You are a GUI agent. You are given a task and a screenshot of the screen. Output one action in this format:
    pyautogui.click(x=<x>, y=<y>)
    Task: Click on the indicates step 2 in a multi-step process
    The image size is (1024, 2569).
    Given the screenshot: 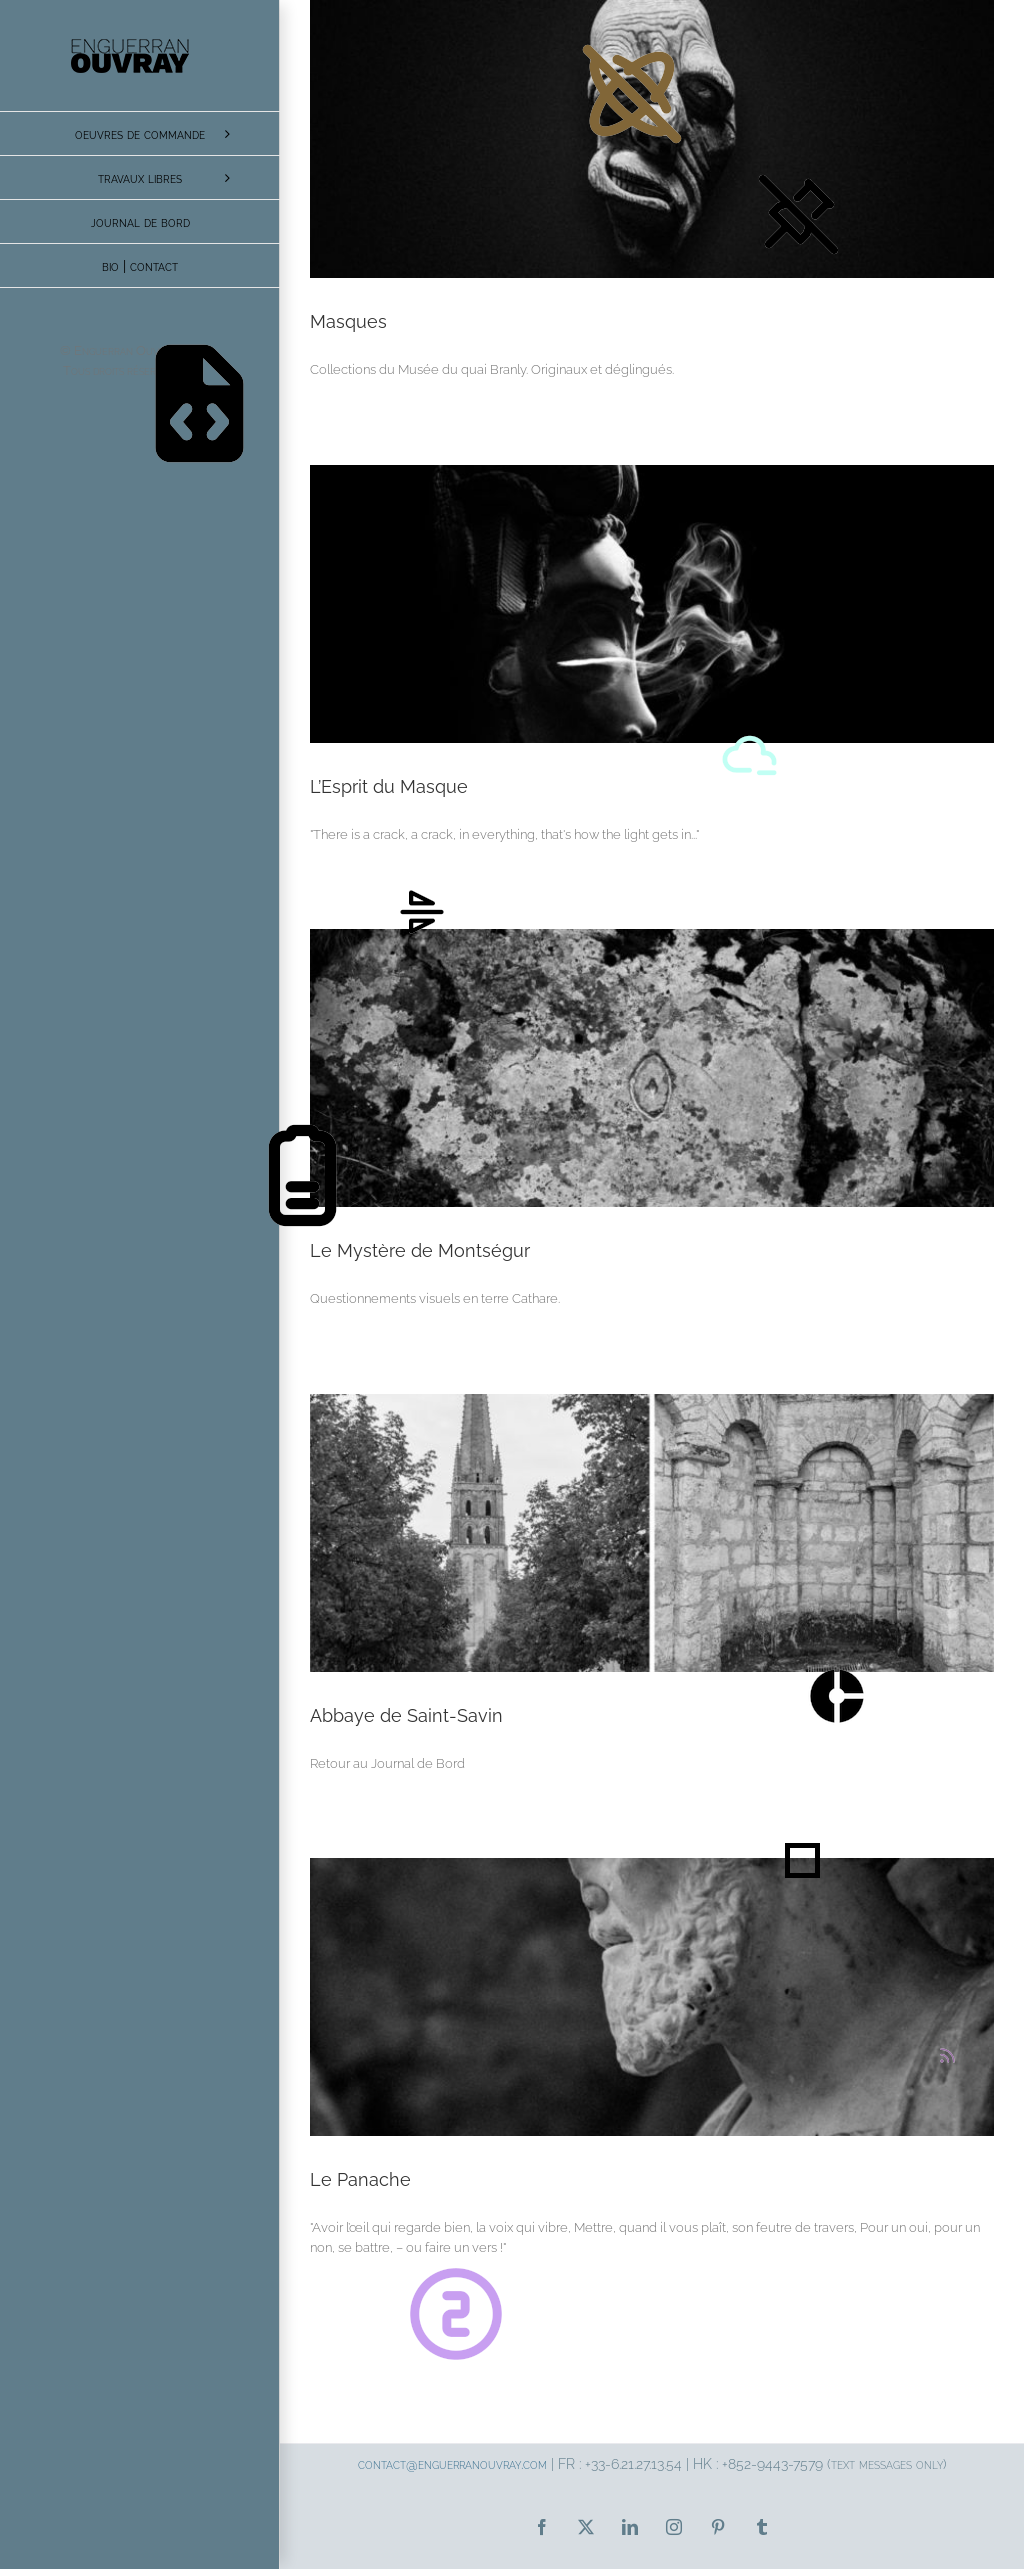 What is the action you would take?
    pyautogui.click(x=456, y=2314)
    